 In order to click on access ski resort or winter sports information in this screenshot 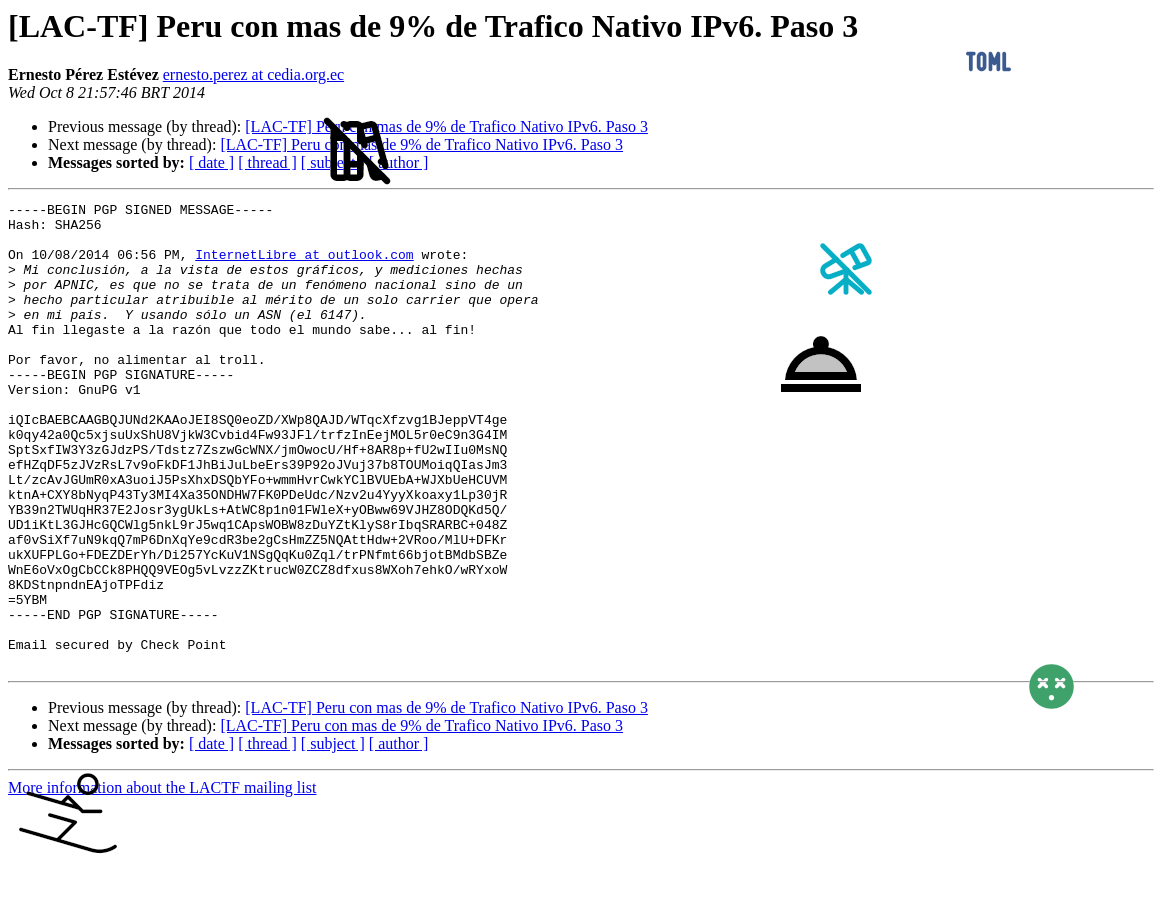, I will do `click(68, 815)`.